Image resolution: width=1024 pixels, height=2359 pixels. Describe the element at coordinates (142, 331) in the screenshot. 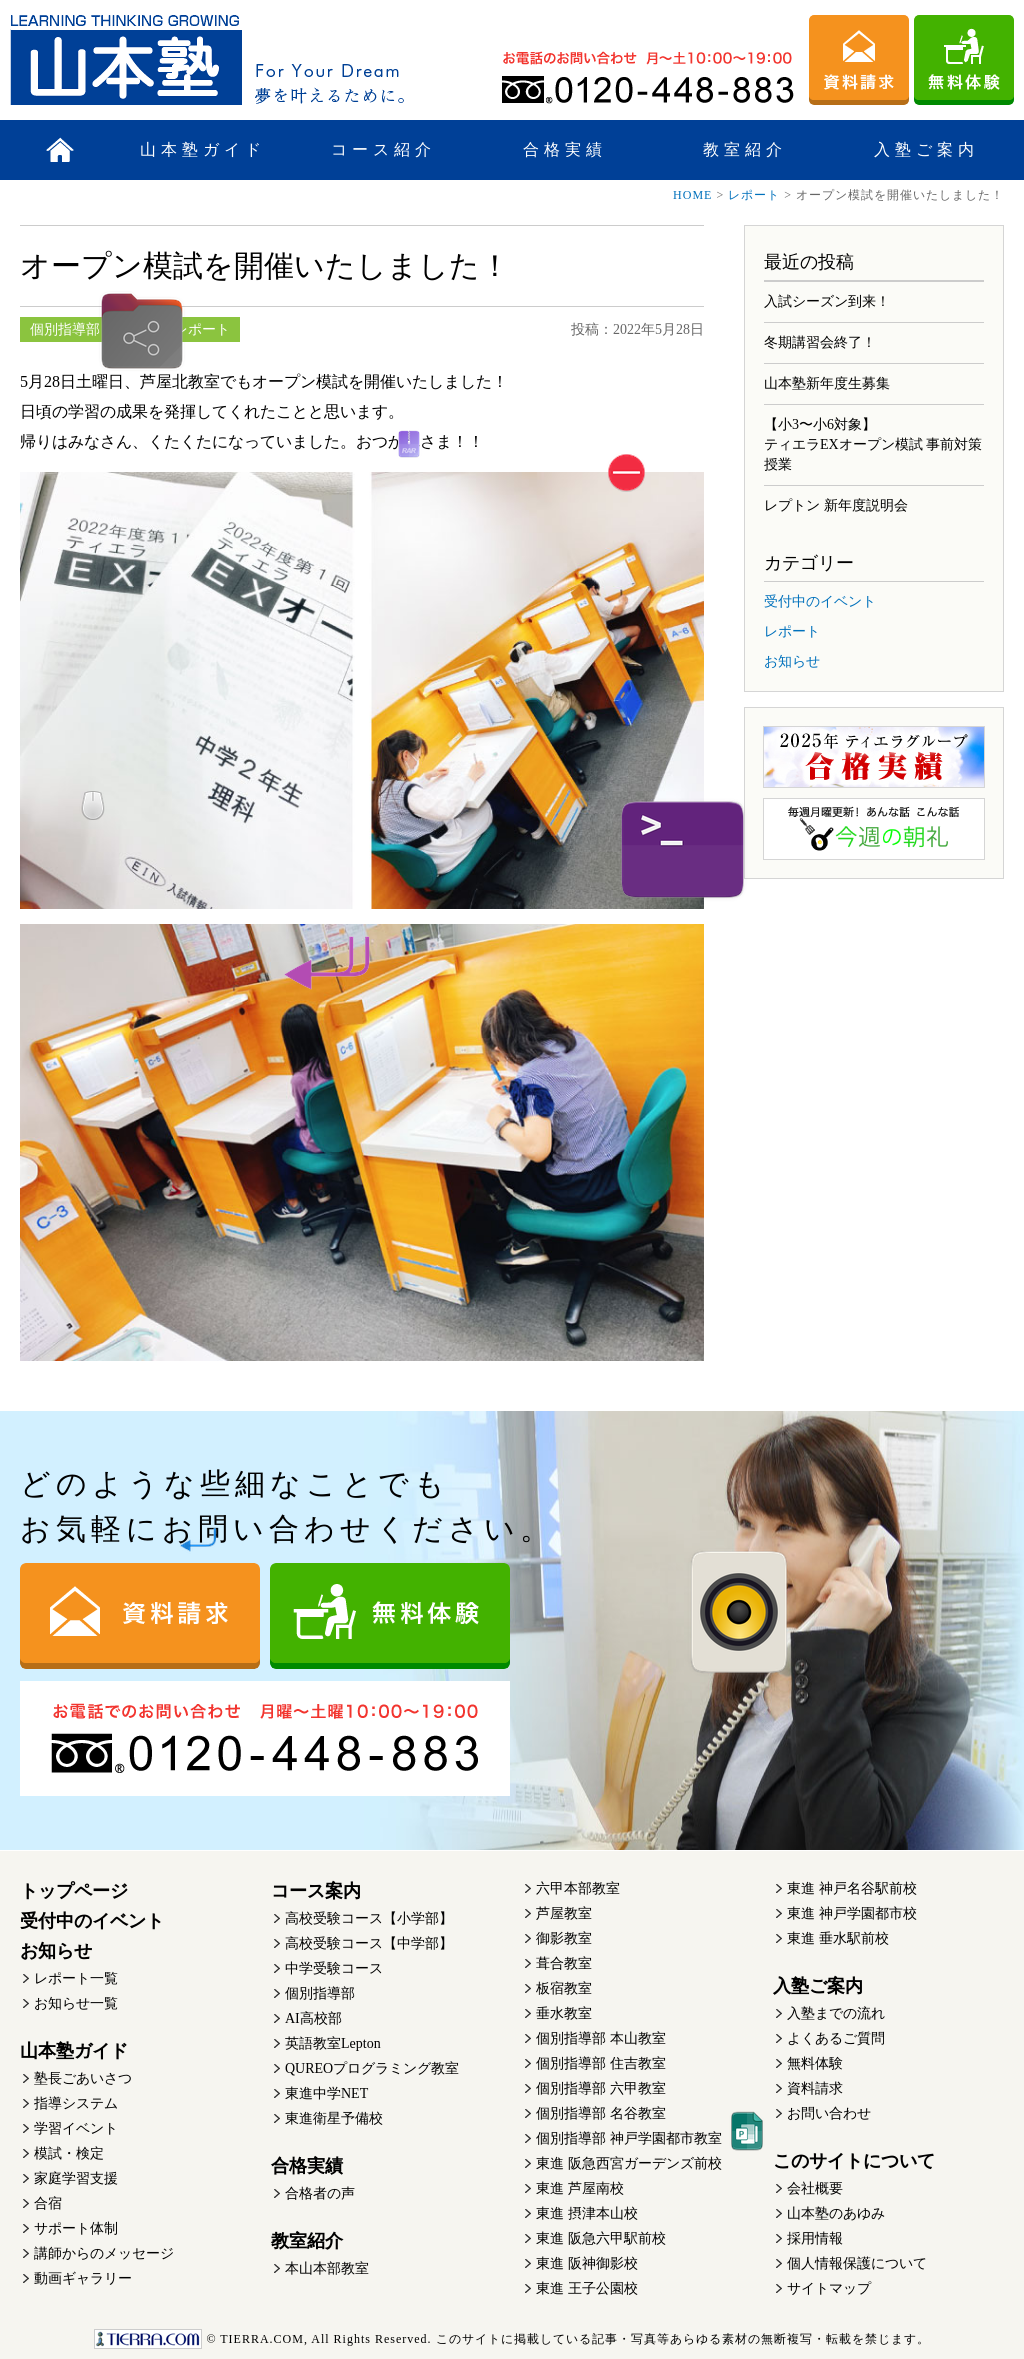

I see `open your public shared folder` at that location.